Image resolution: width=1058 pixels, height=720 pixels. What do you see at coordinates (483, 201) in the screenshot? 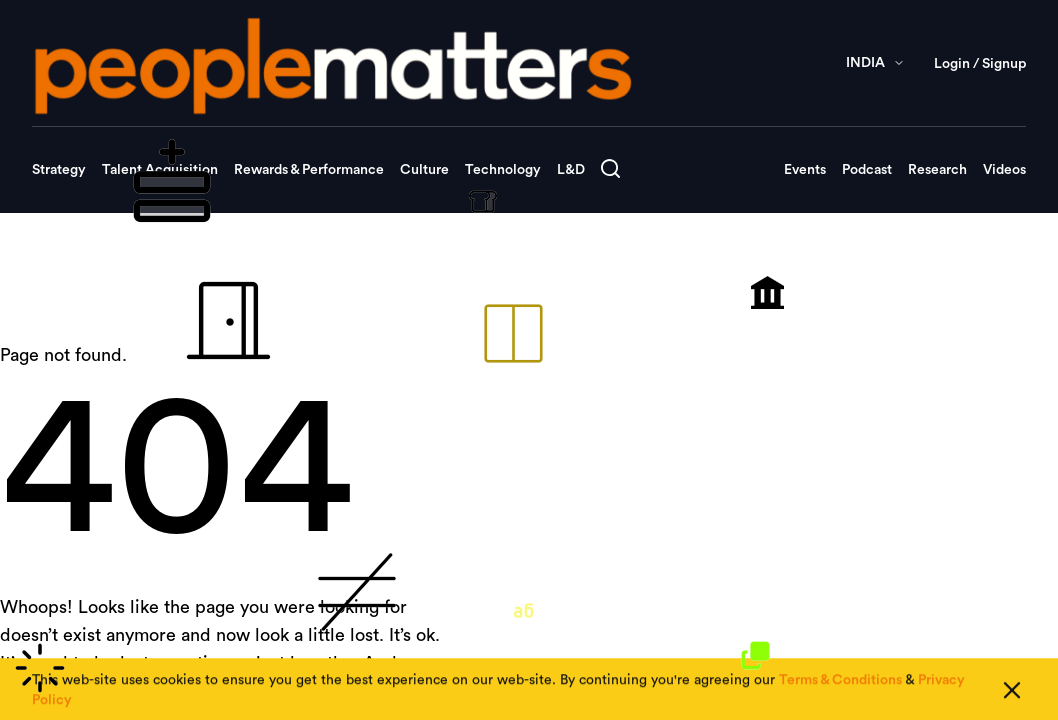
I see `browse bakery or bread products` at bounding box center [483, 201].